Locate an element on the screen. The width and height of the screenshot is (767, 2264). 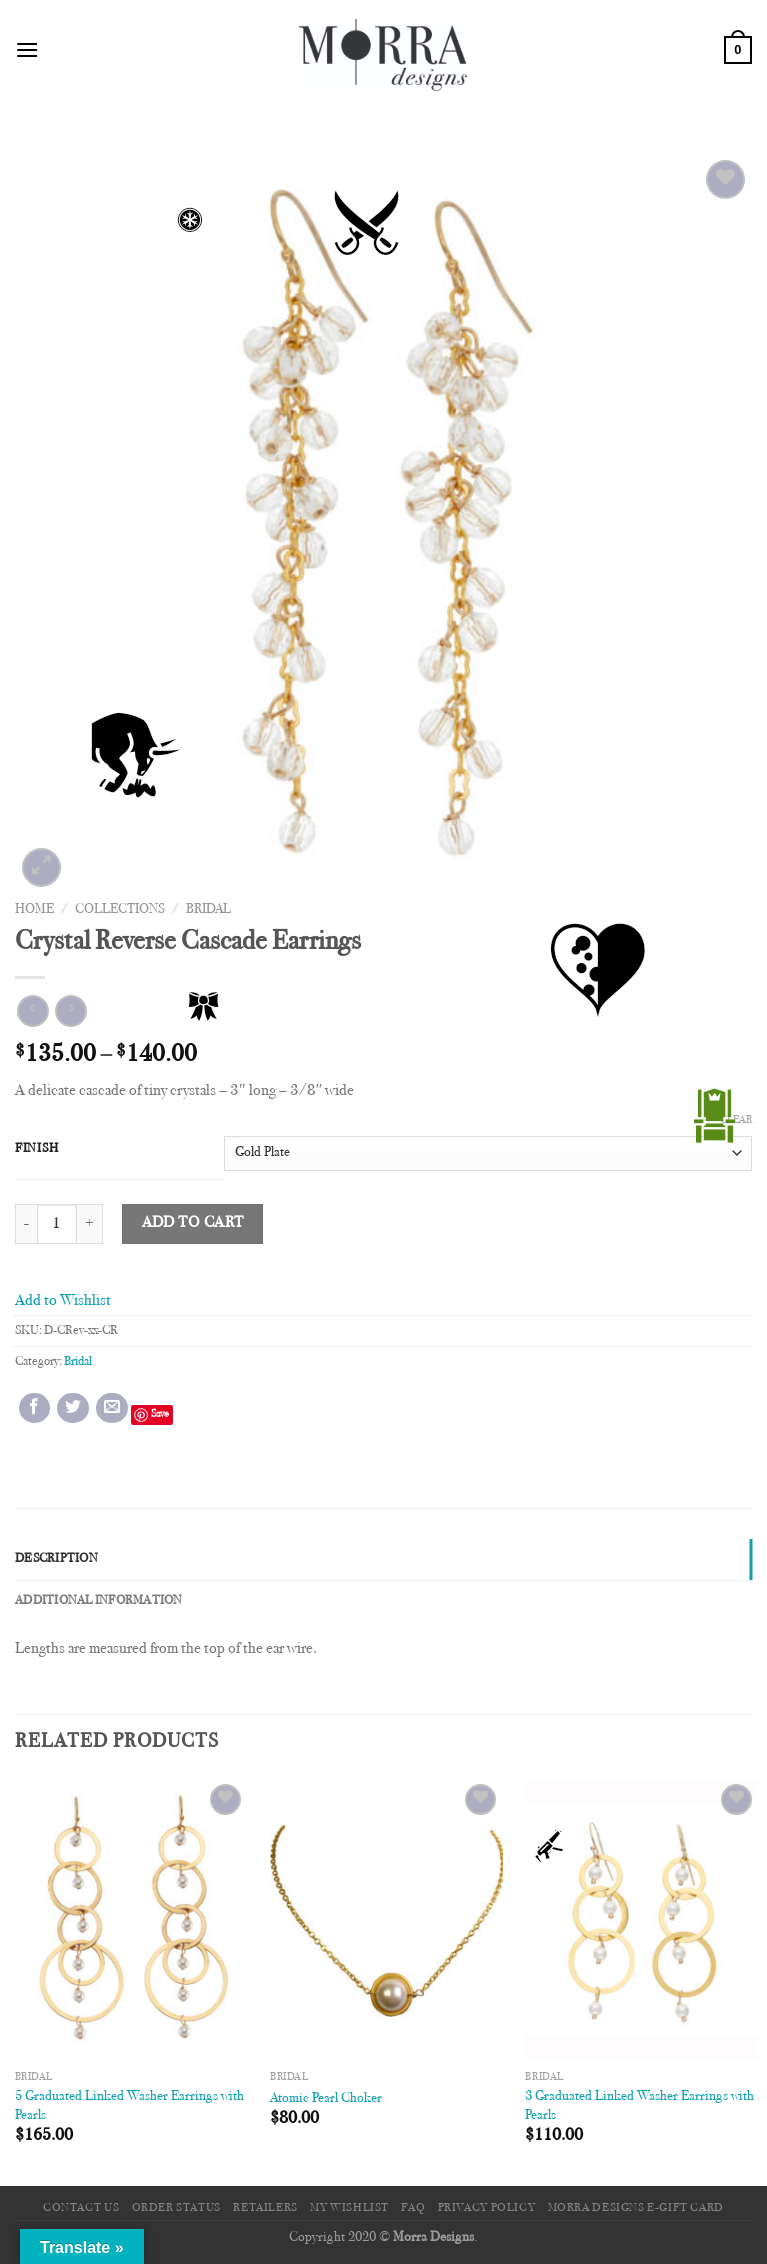
select mp5 submachine gun in weapon loadout is located at coordinates (549, 1846).